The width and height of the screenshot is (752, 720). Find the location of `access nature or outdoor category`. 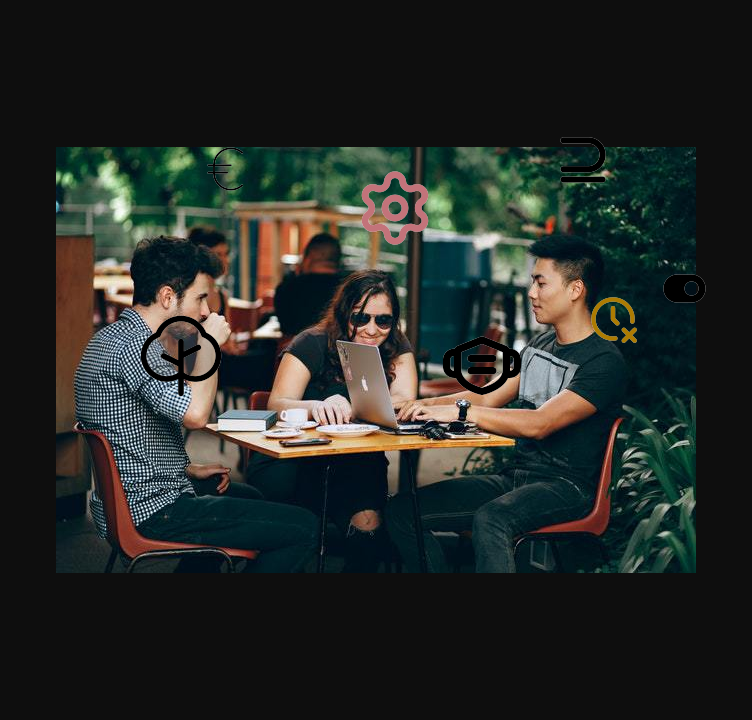

access nature or outdoor category is located at coordinates (181, 356).